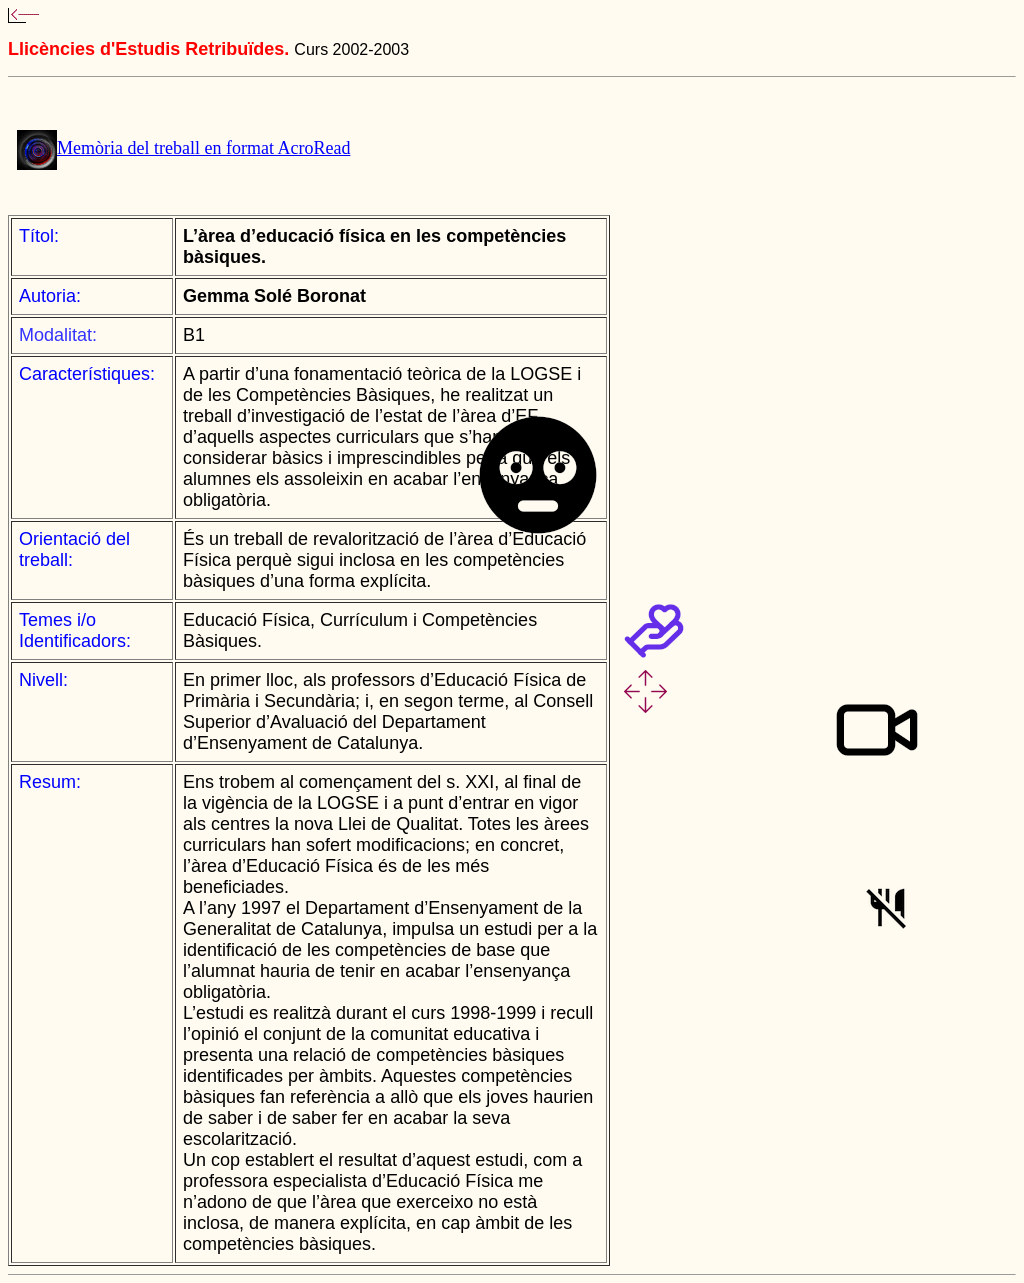 The height and width of the screenshot is (1283, 1024). I want to click on expand content to full screen, so click(645, 691).